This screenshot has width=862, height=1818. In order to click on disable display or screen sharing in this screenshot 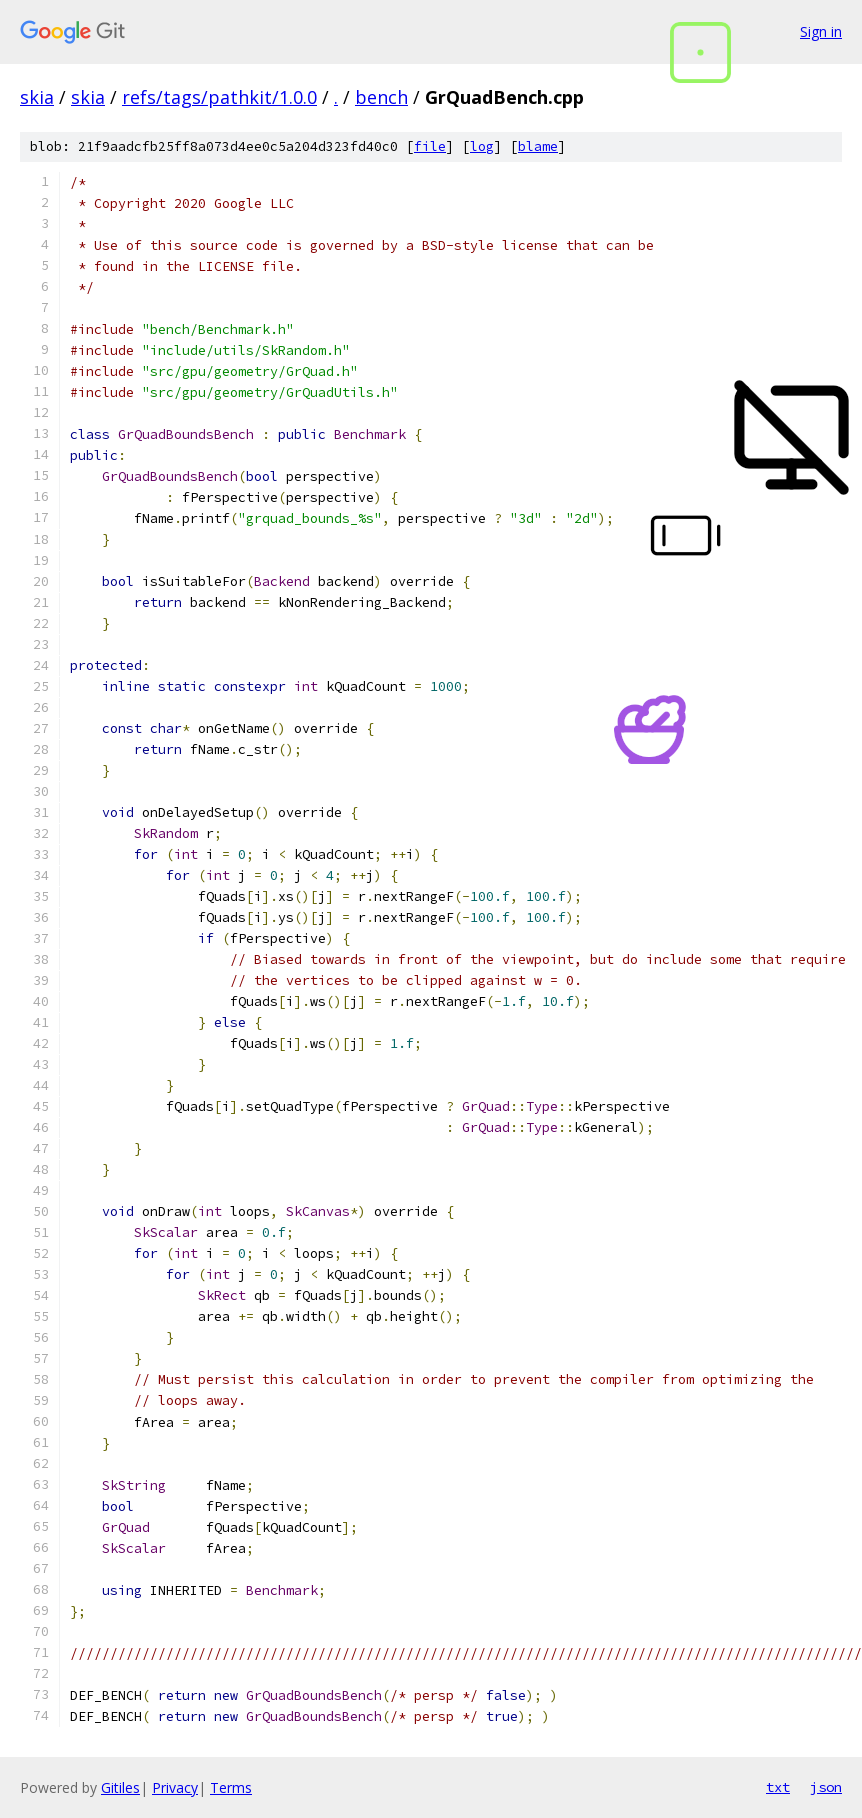, I will do `click(791, 437)`.